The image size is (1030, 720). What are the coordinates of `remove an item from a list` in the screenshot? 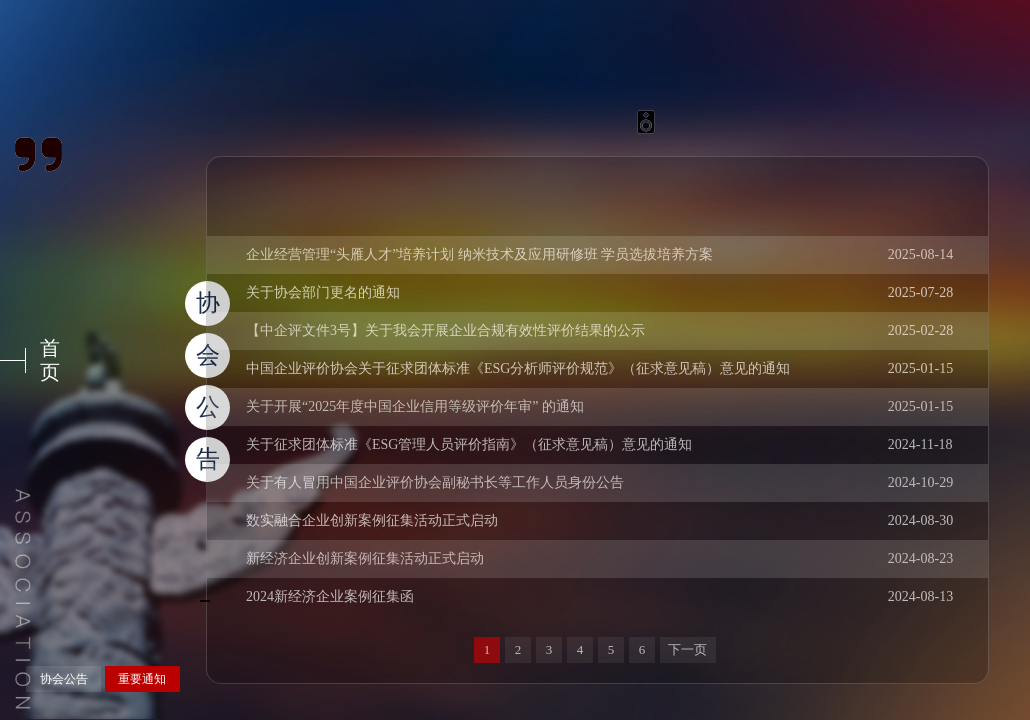 It's located at (205, 601).